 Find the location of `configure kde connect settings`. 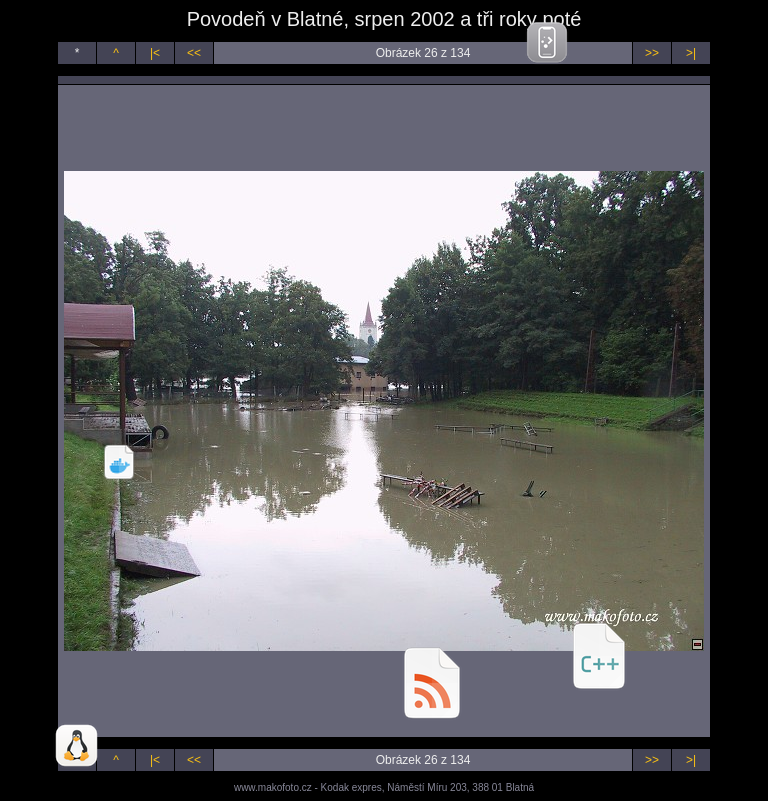

configure kde connect settings is located at coordinates (547, 43).